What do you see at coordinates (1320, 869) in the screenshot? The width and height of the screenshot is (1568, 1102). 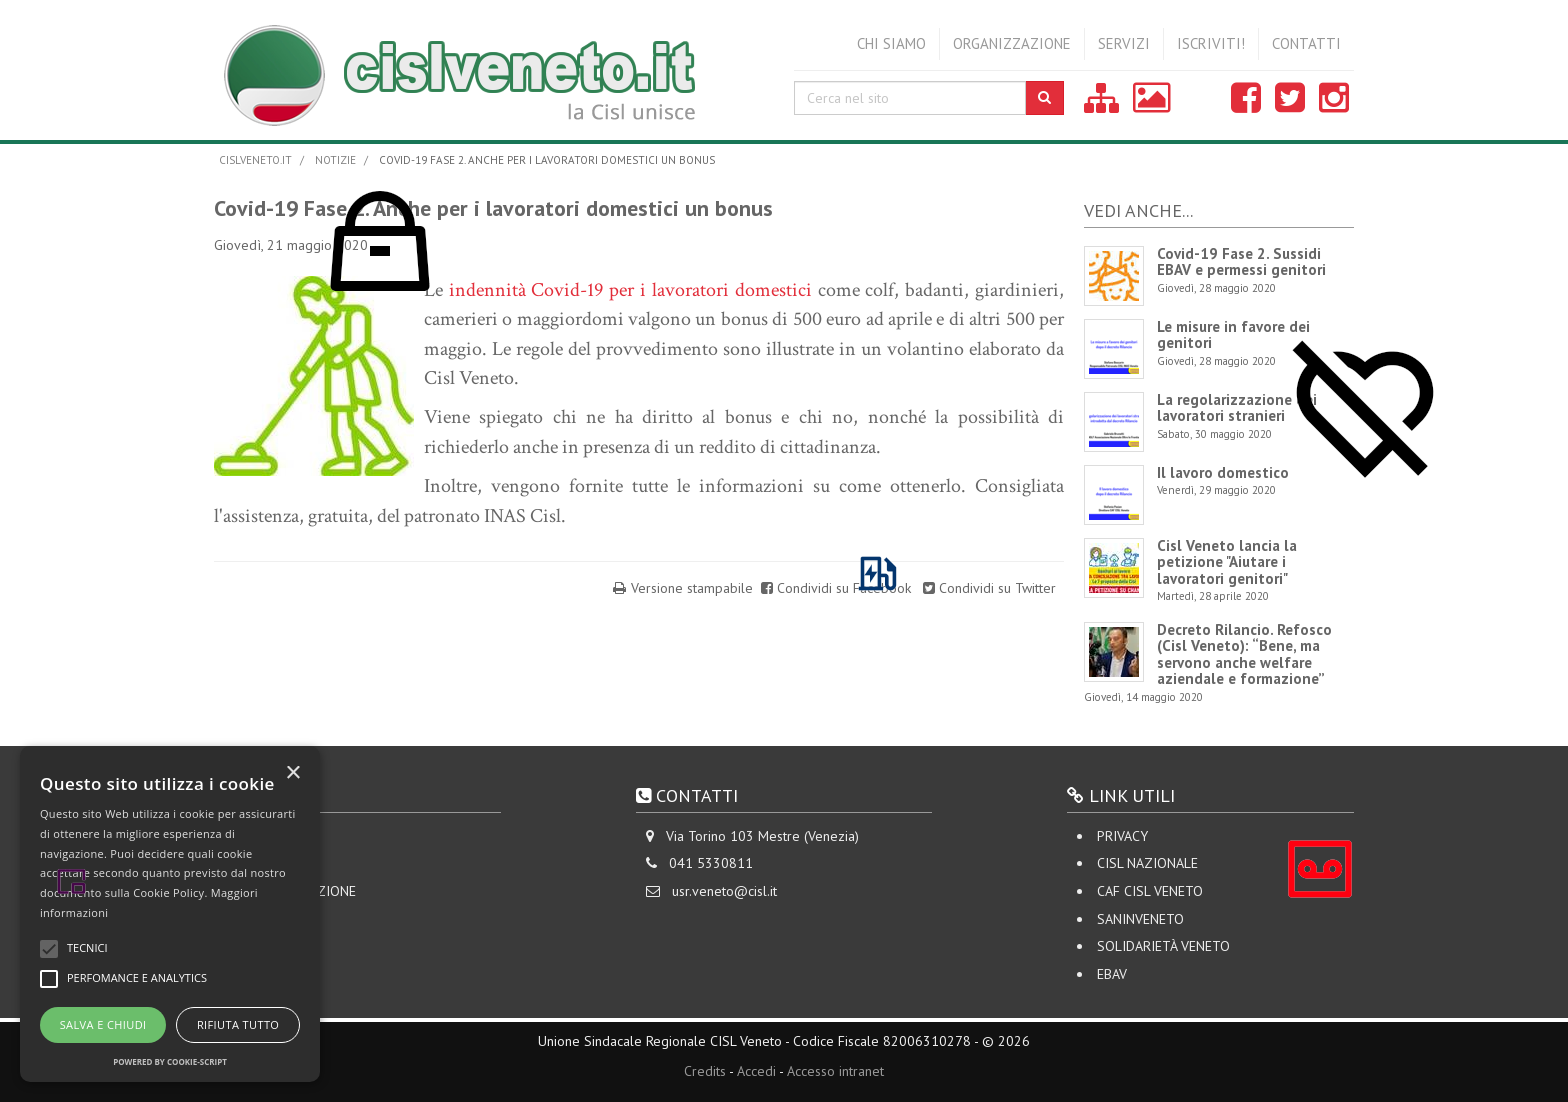 I see `play or access cassette tape audio` at bounding box center [1320, 869].